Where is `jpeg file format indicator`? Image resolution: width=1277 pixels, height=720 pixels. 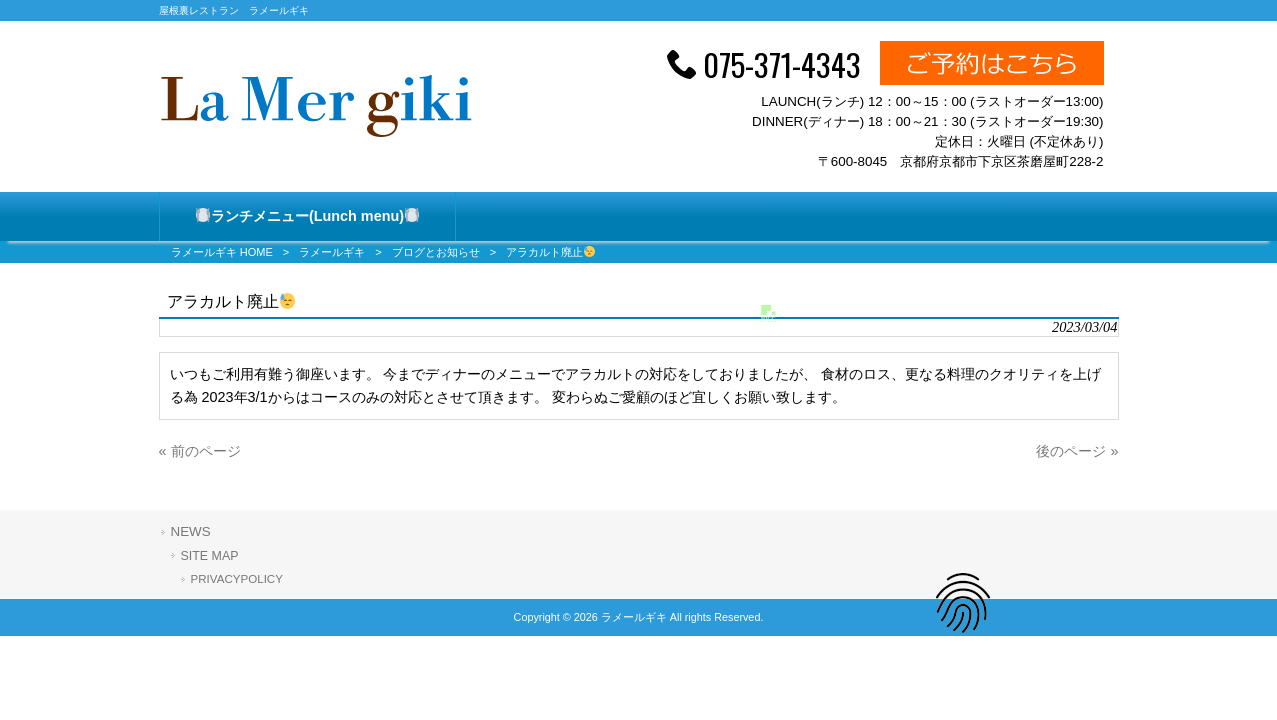
jpeg file format indicator is located at coordinates (767, 313).